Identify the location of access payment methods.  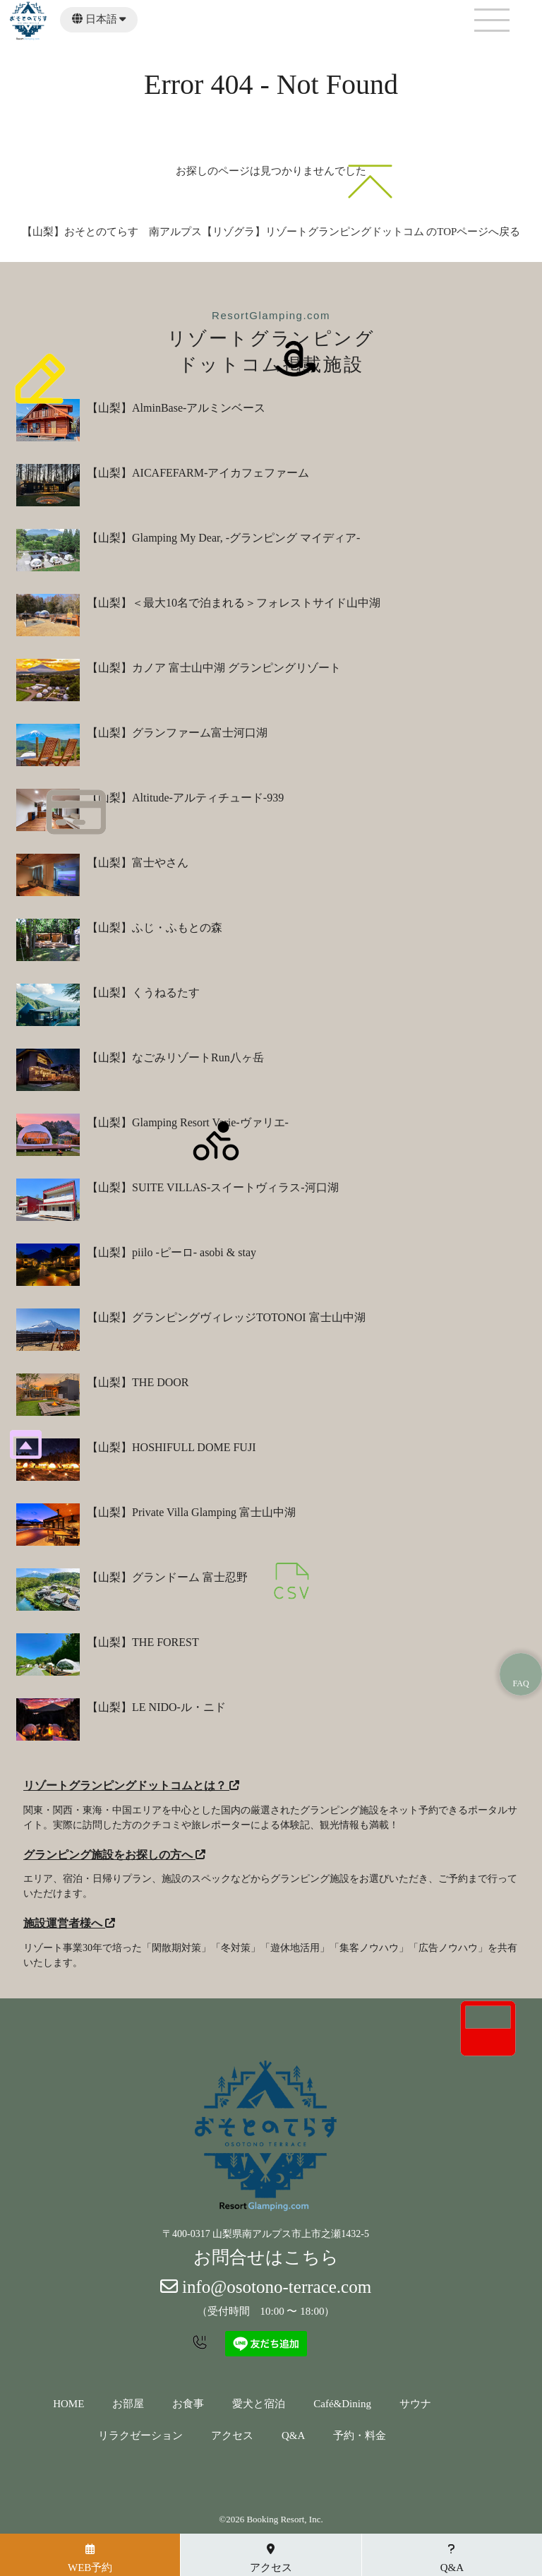
(76, 812).